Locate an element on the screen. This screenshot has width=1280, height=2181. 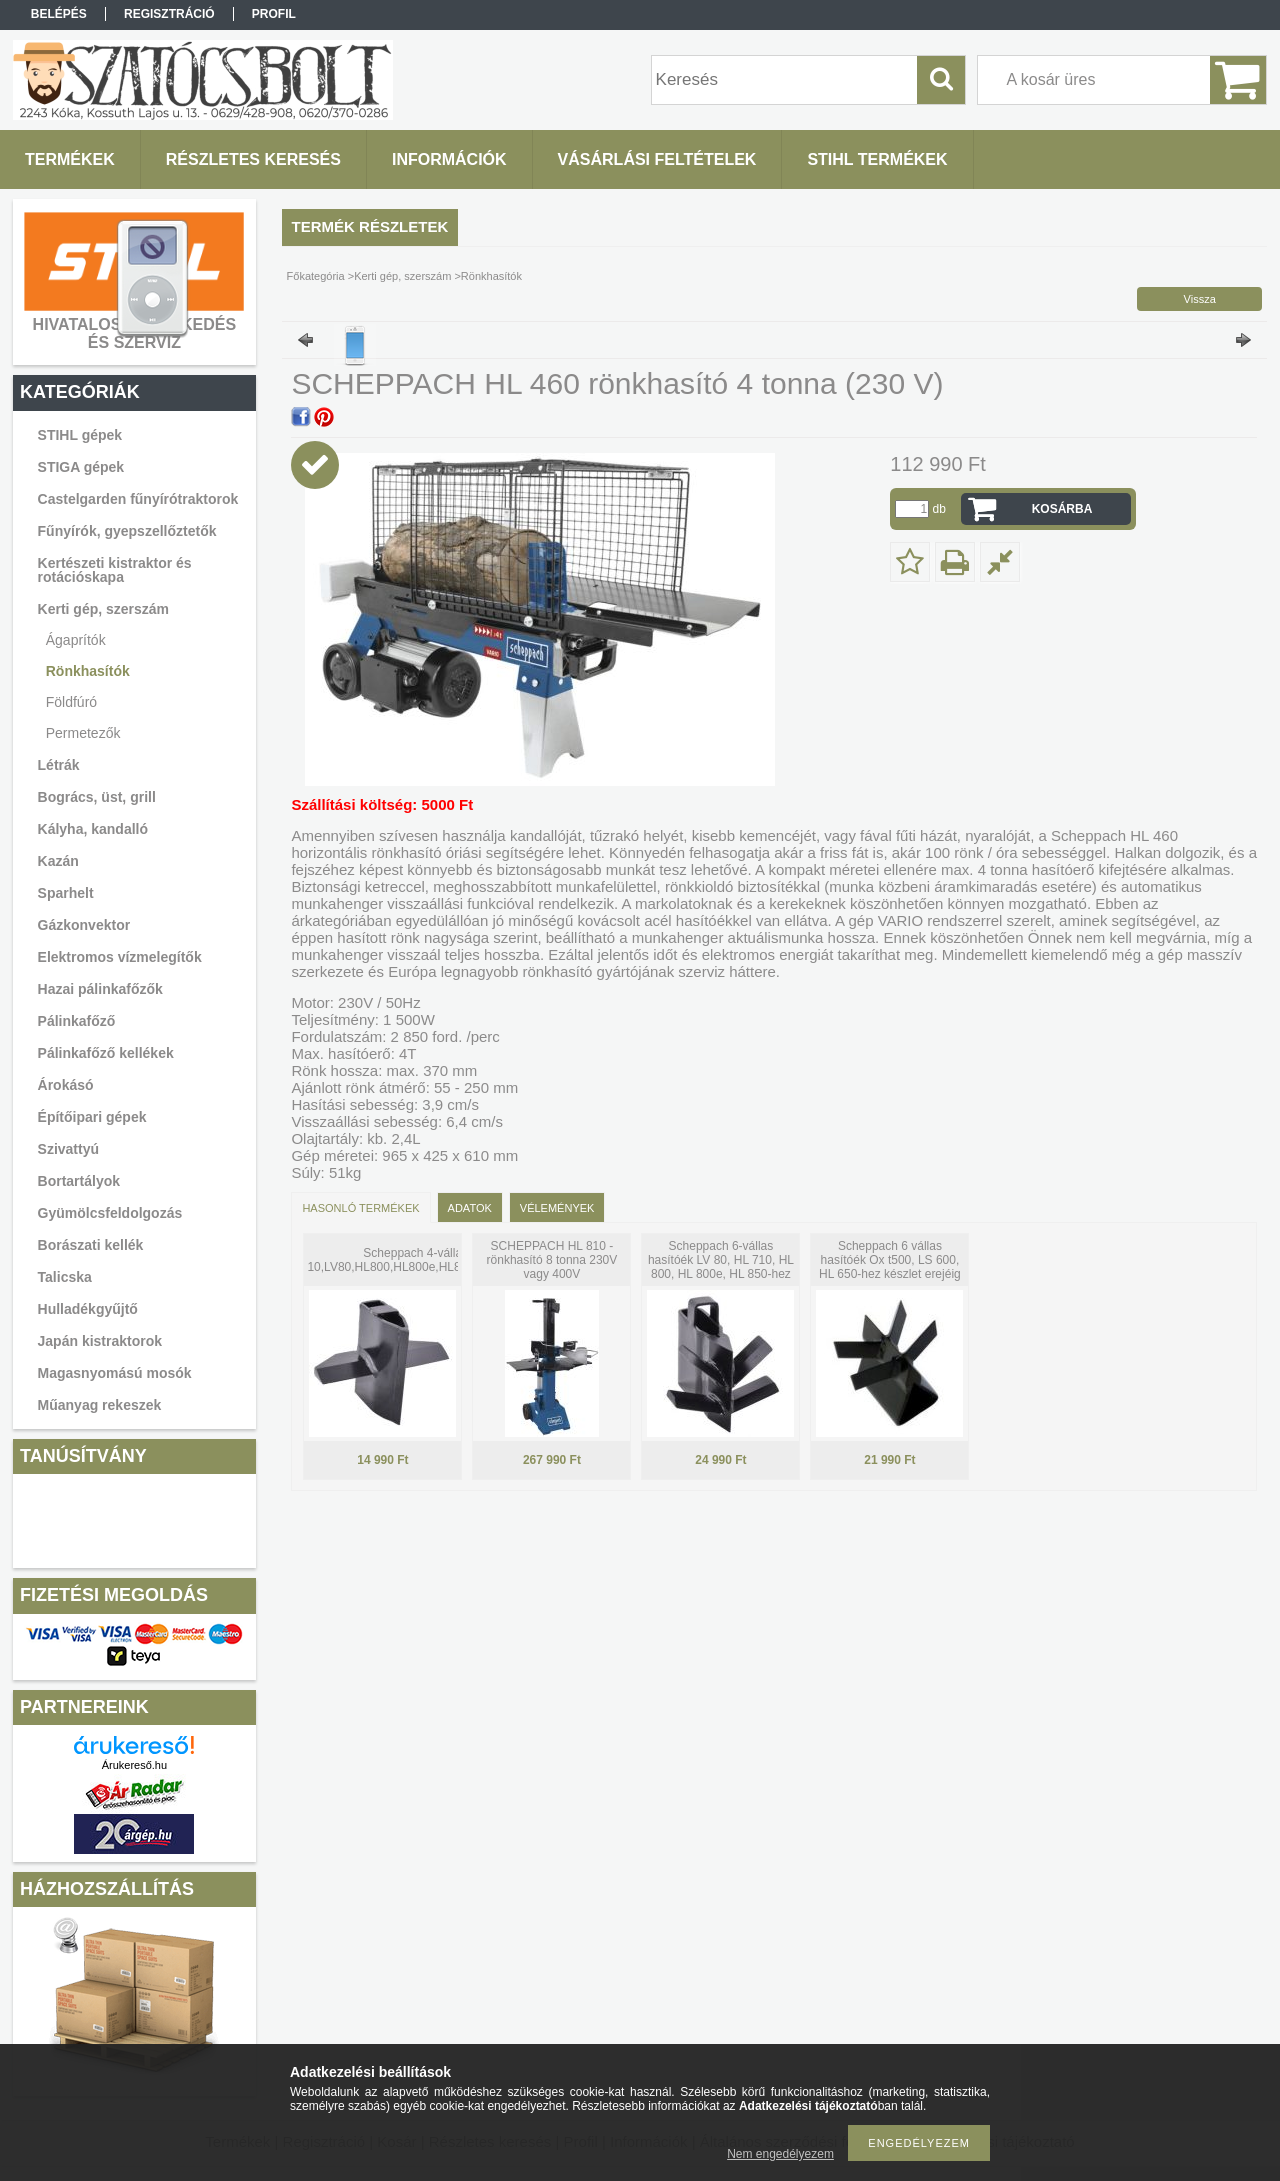
open a web link or URL is located at coordinates (67, 1935).